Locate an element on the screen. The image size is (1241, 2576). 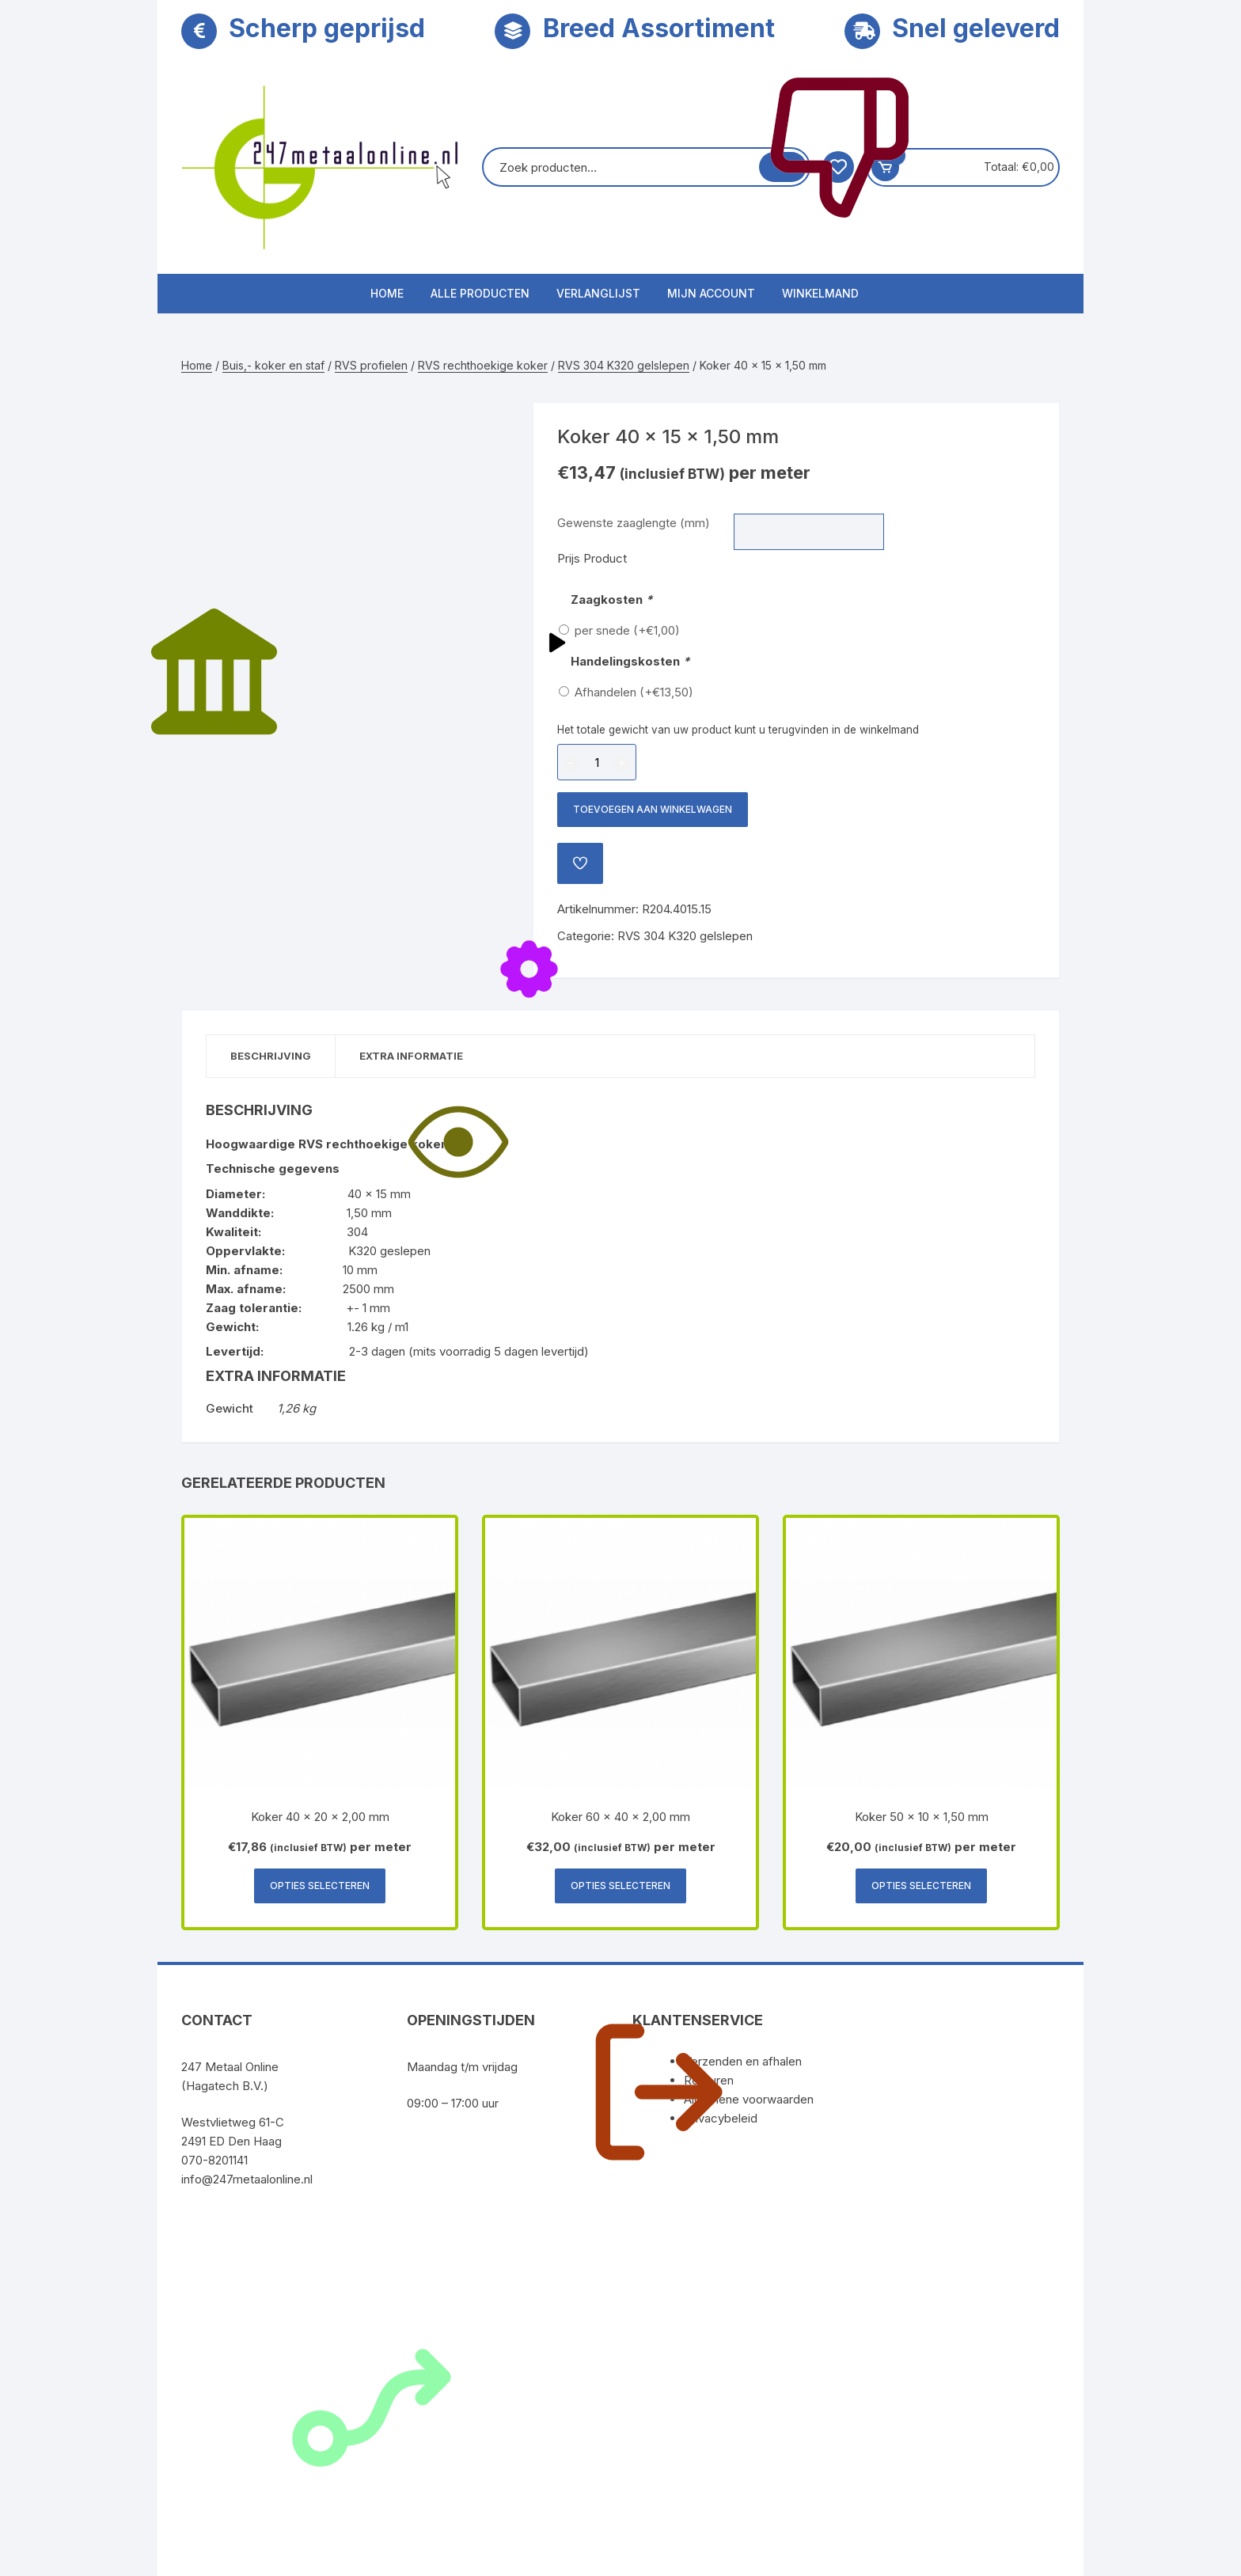
navigate to the next step in a workflow is located at coordinates (371, 2407).